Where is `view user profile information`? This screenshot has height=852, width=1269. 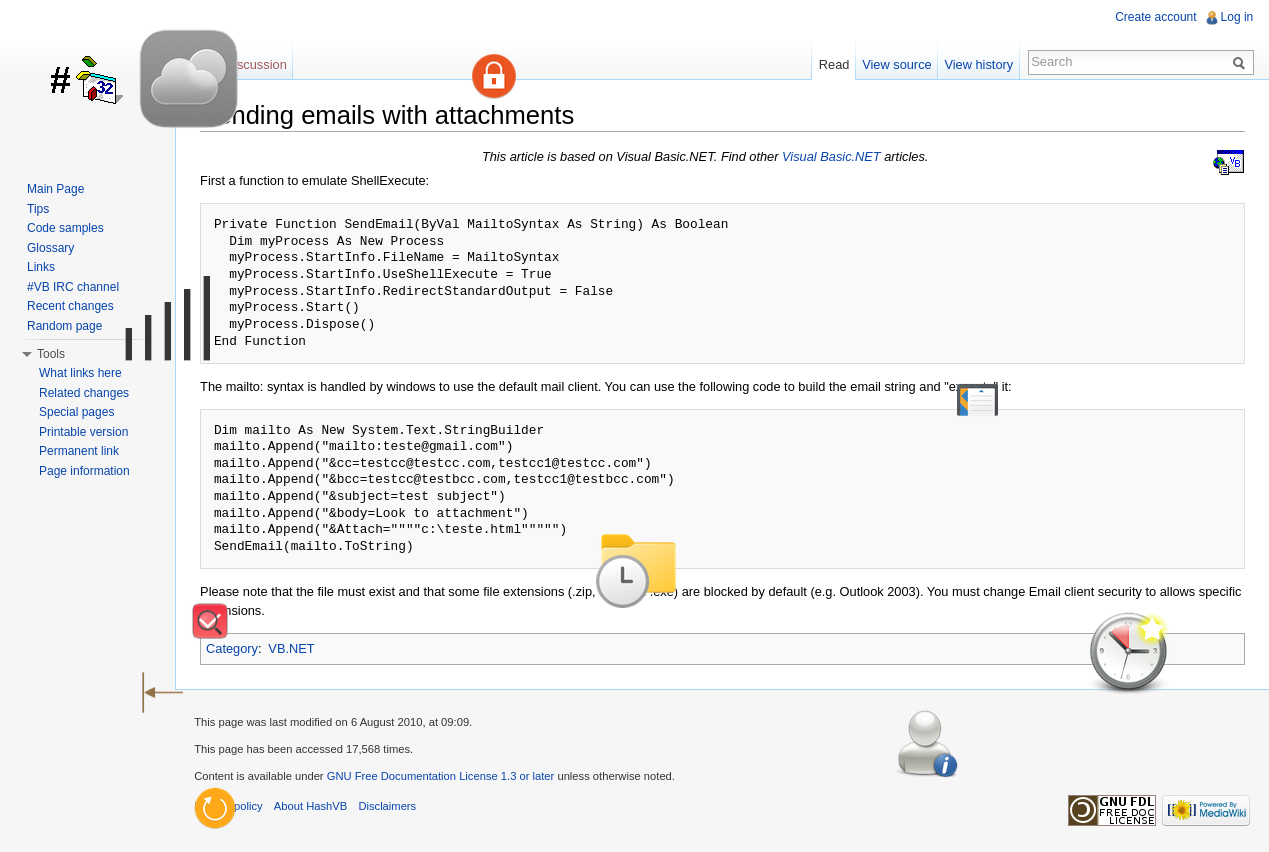
view user profile information is located at coordinates (926, 745).